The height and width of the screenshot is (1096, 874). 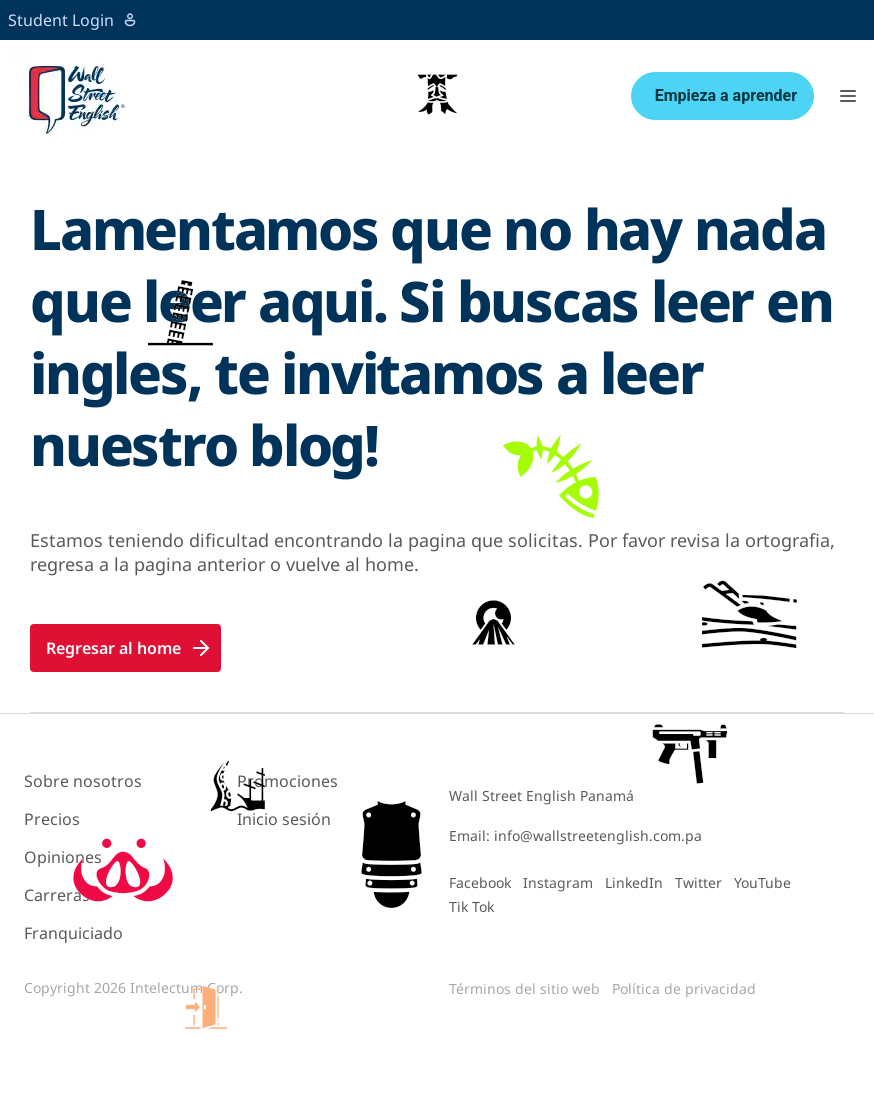 What do you see at coordinates (437, 94) in the screenshot?
I see `the deku tree character from the legend of zelda series` at bounding box center [437, 94].